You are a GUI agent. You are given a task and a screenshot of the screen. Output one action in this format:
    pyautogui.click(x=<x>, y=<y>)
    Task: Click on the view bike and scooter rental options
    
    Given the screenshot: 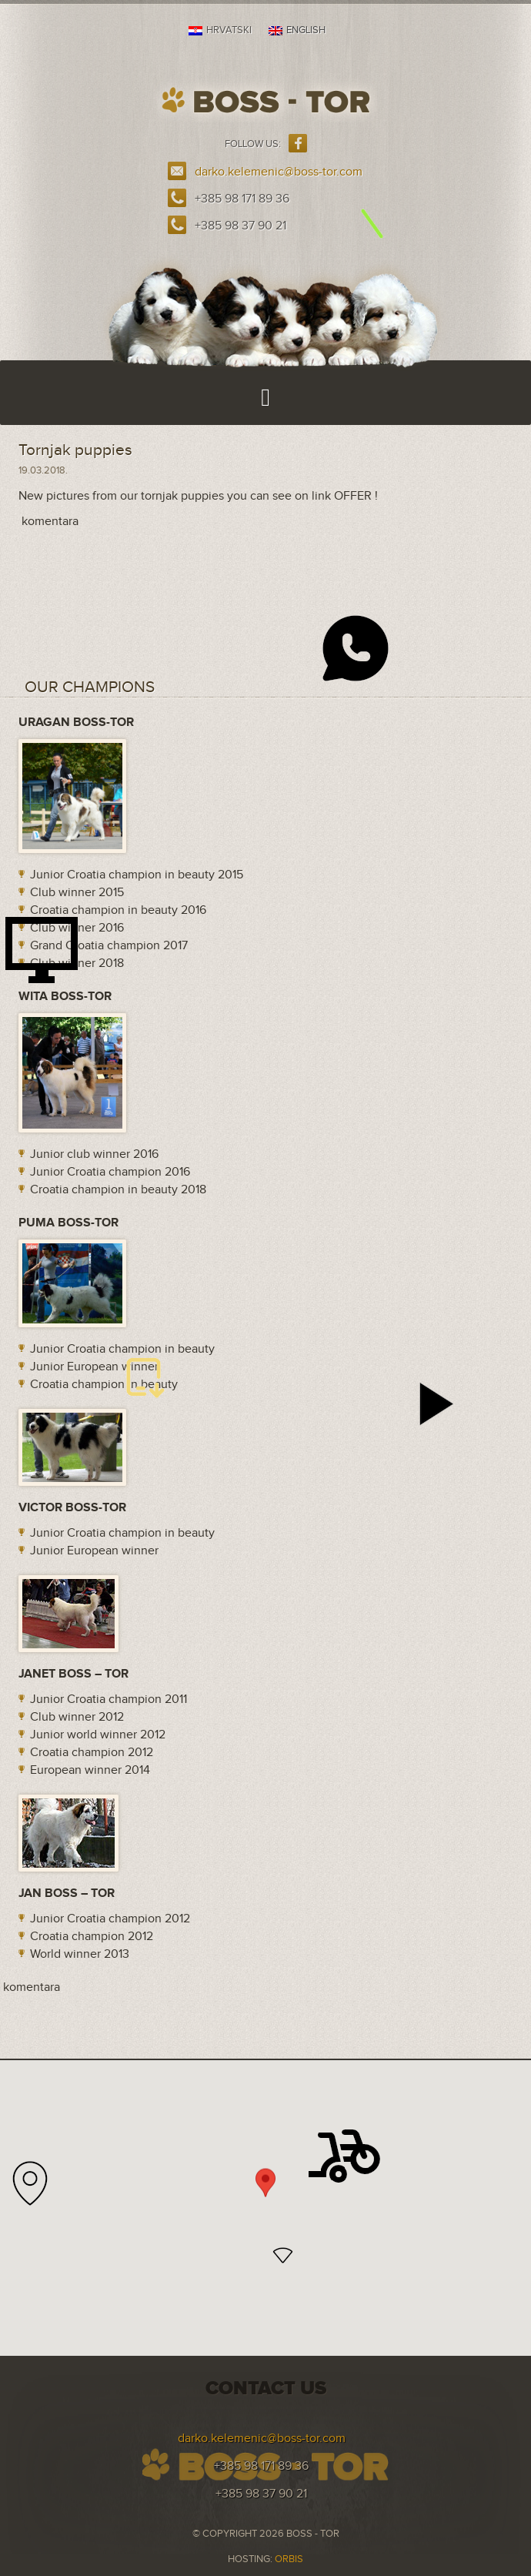 What is the action you would take?
    pyautogui.click(x=344, y=2156)
    